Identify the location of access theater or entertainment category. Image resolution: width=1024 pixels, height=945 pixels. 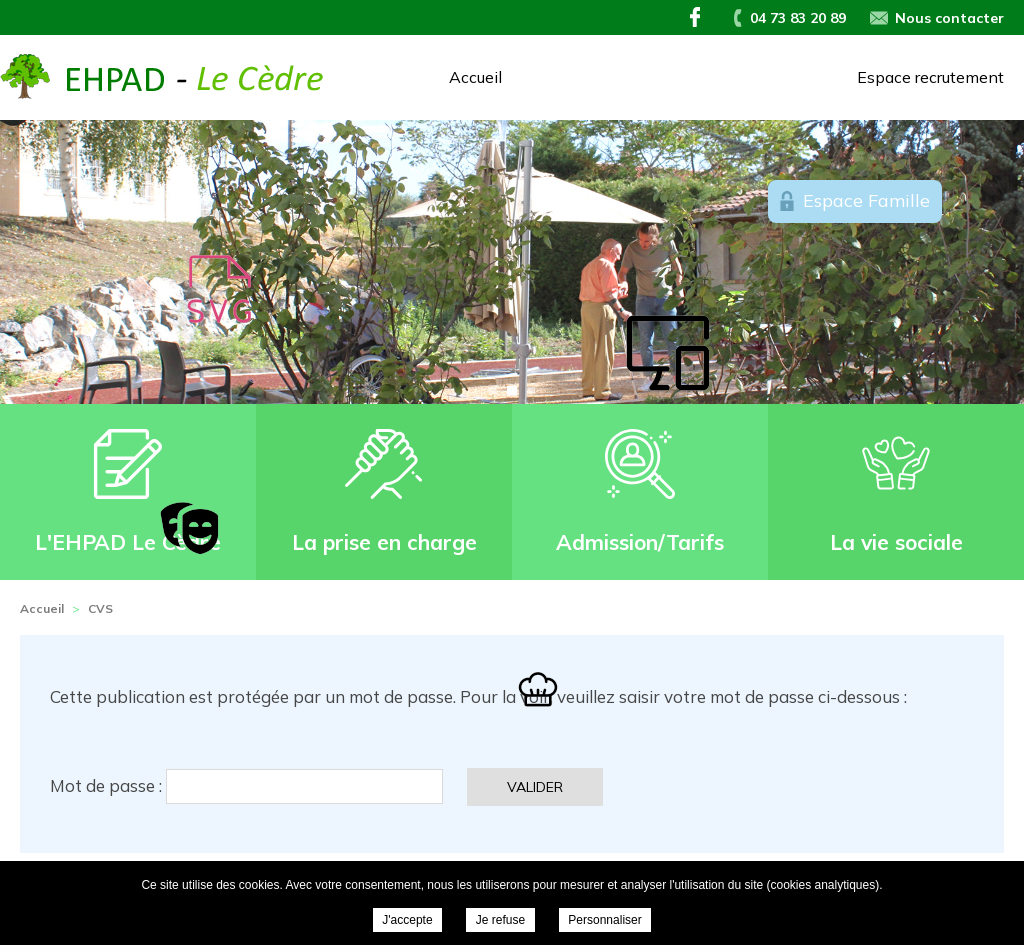
(190, 528).